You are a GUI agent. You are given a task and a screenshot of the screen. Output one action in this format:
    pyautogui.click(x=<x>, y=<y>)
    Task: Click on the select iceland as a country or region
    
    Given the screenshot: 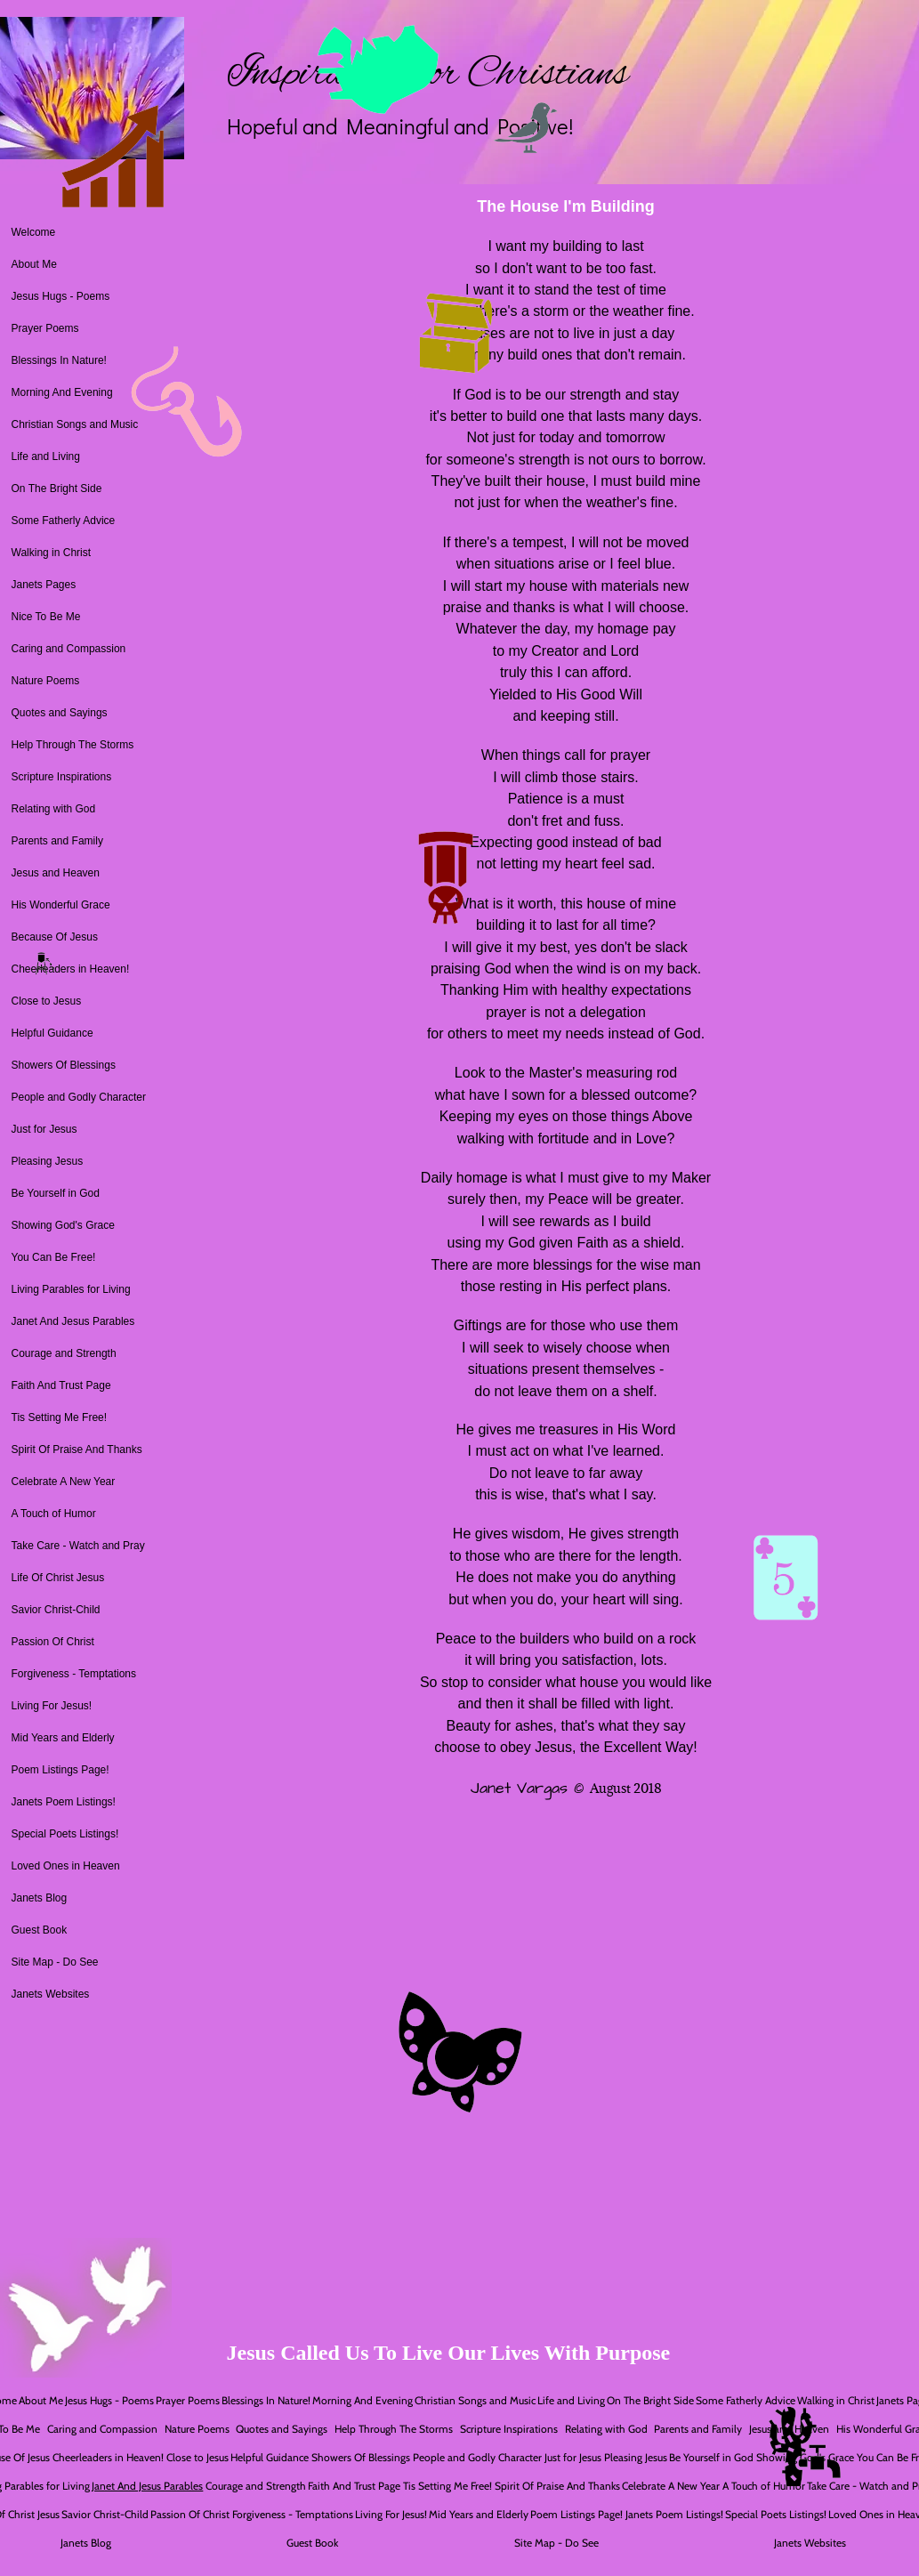 What is the action you would take?
    pyautogui.click(x=378, y=69)
    